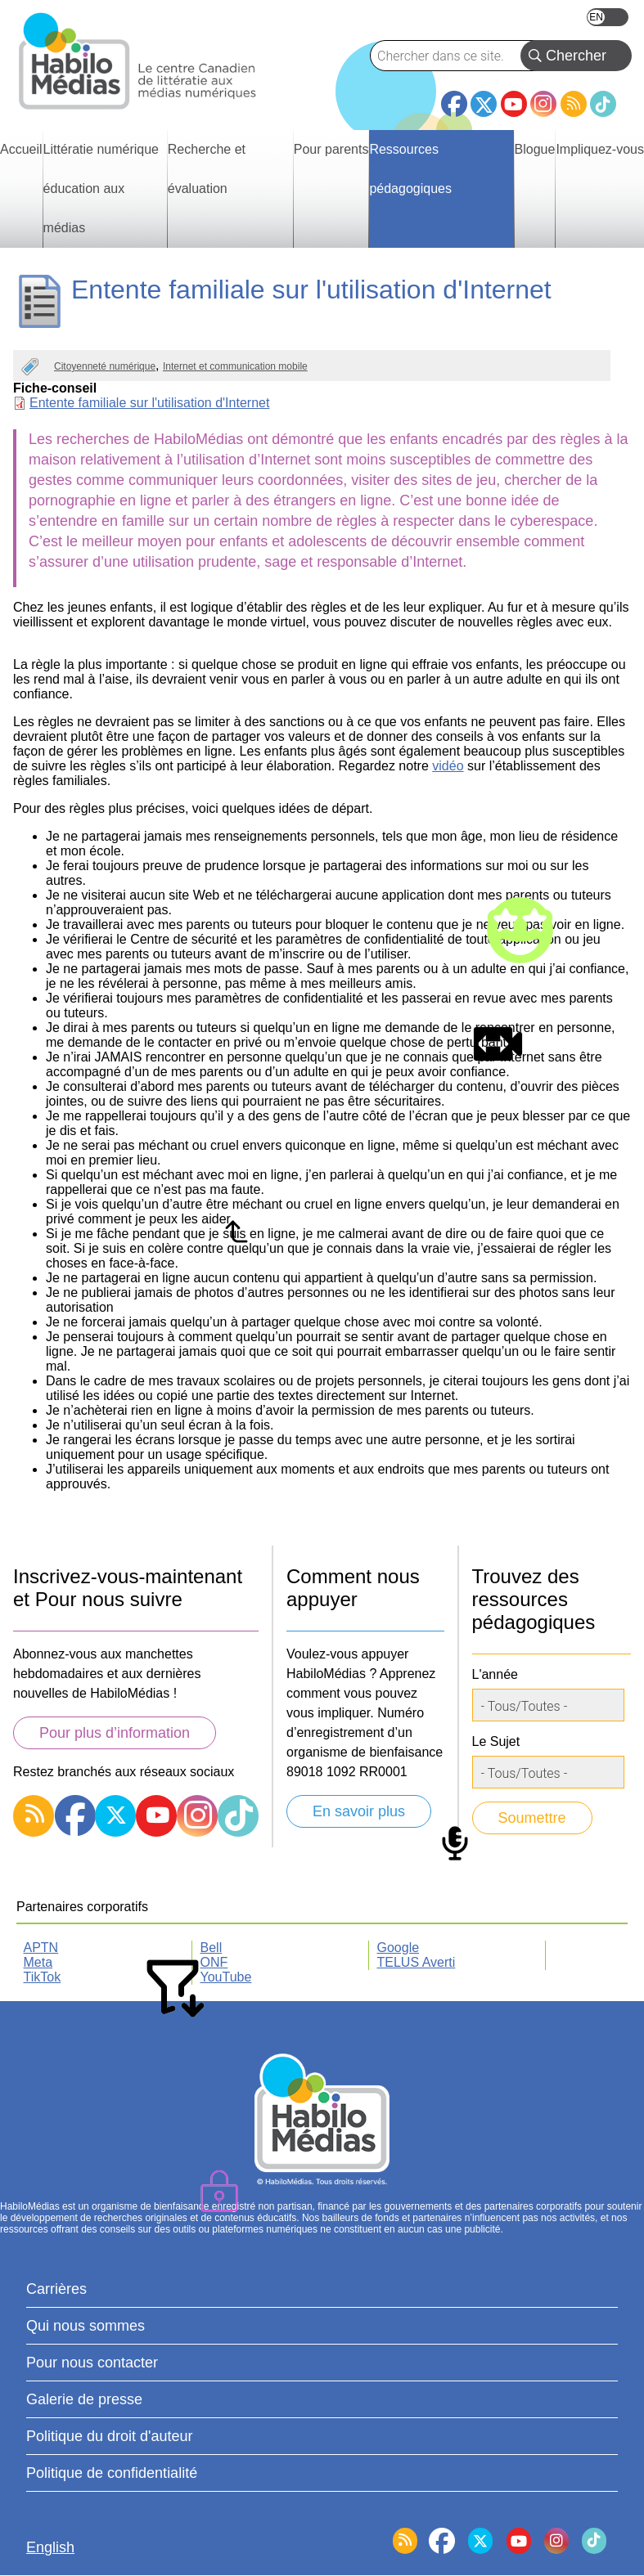  I want to click on rate something as excellent or 5 stars, so click(520, 930).